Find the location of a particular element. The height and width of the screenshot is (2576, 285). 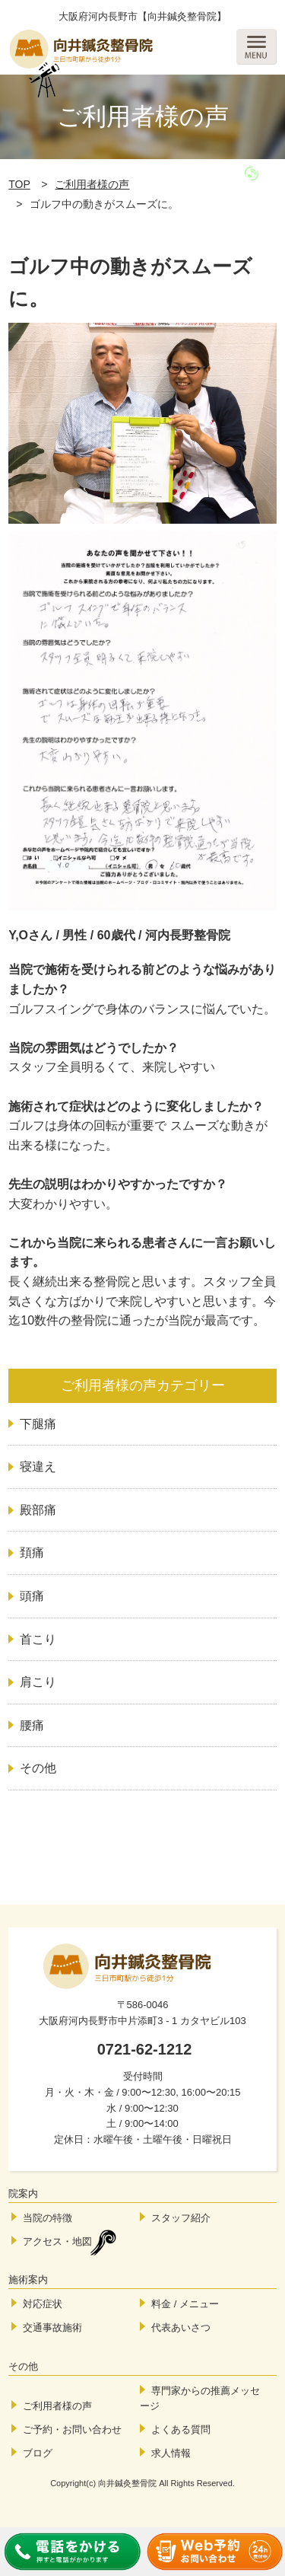

select wizard or mage character class is located at coordinates (103, 2243).